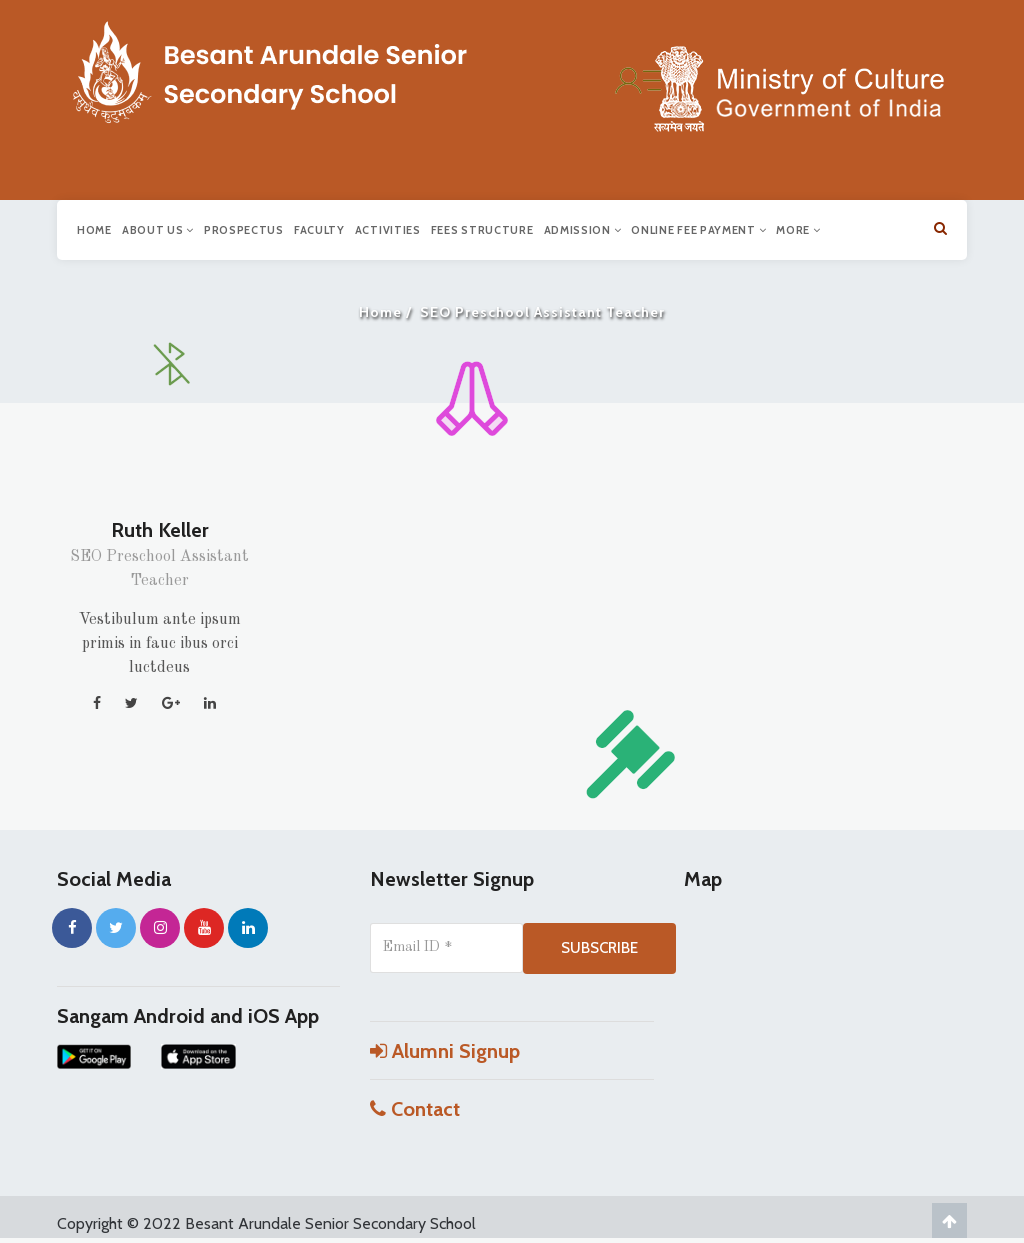 The image size is (1024, 1243). I want to click on access prayer or meditation features, so click(472, 400).